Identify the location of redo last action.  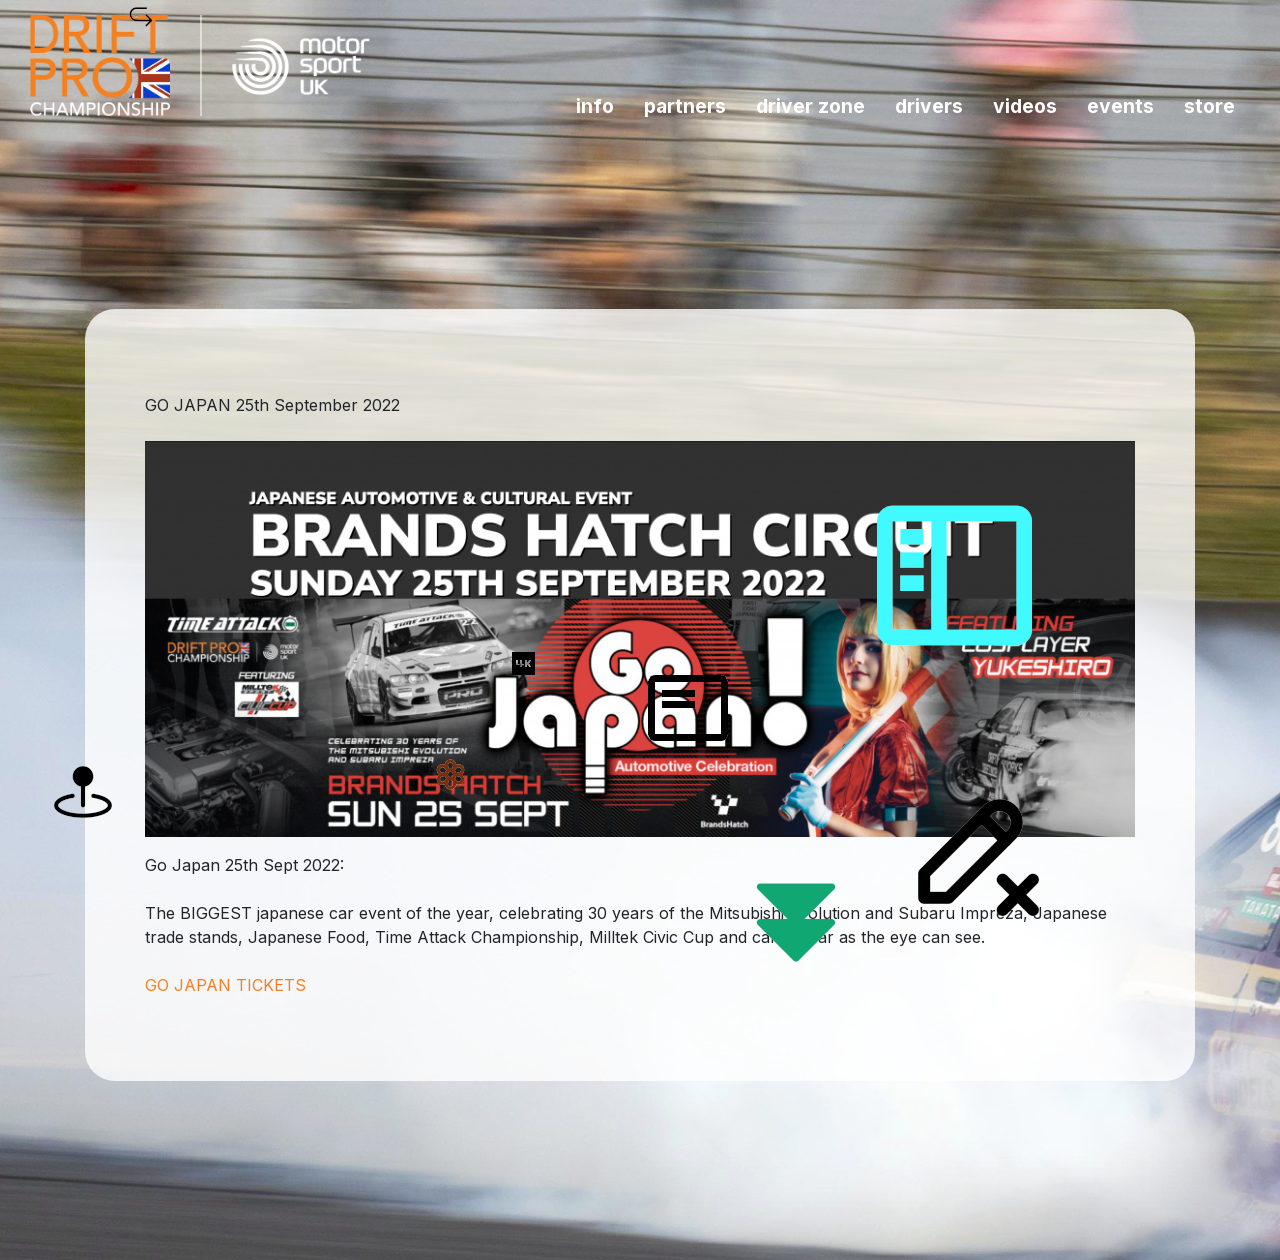
(141, 16).